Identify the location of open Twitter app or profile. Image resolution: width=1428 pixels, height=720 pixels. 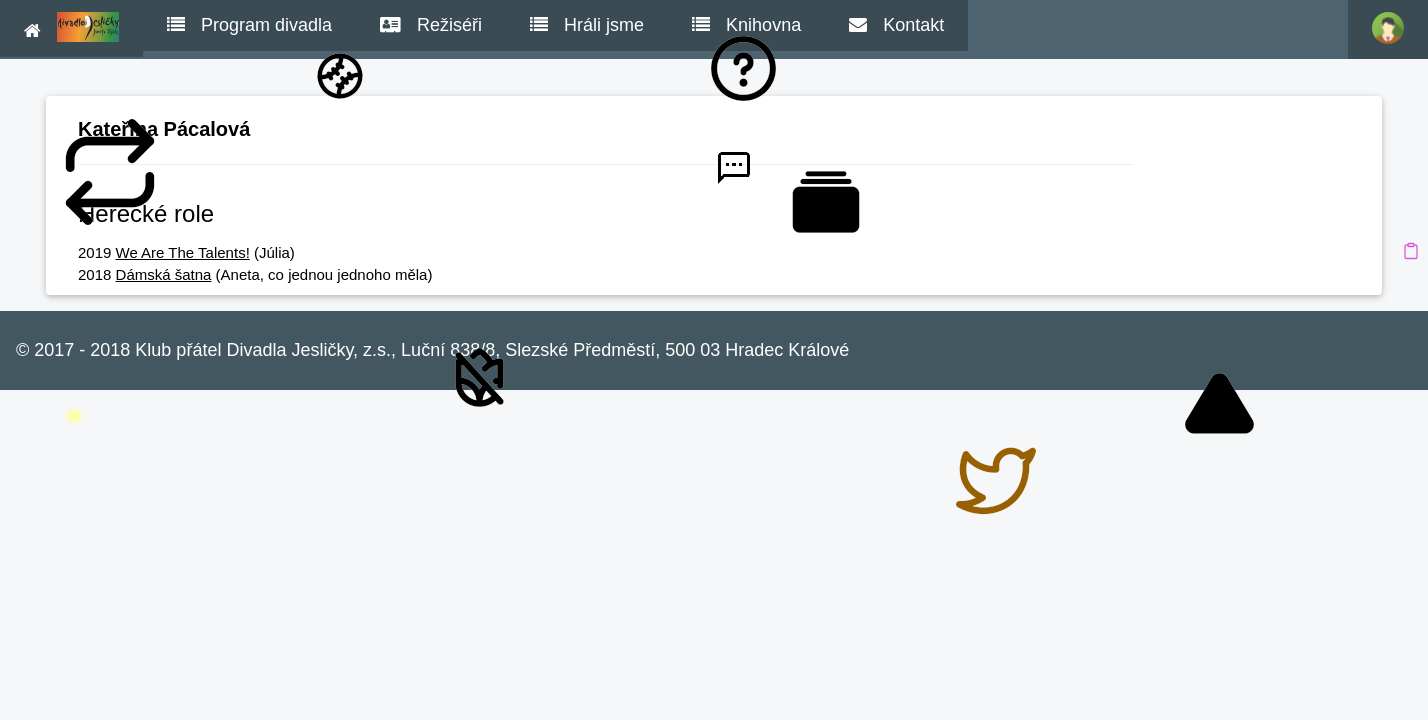
(996, 481).